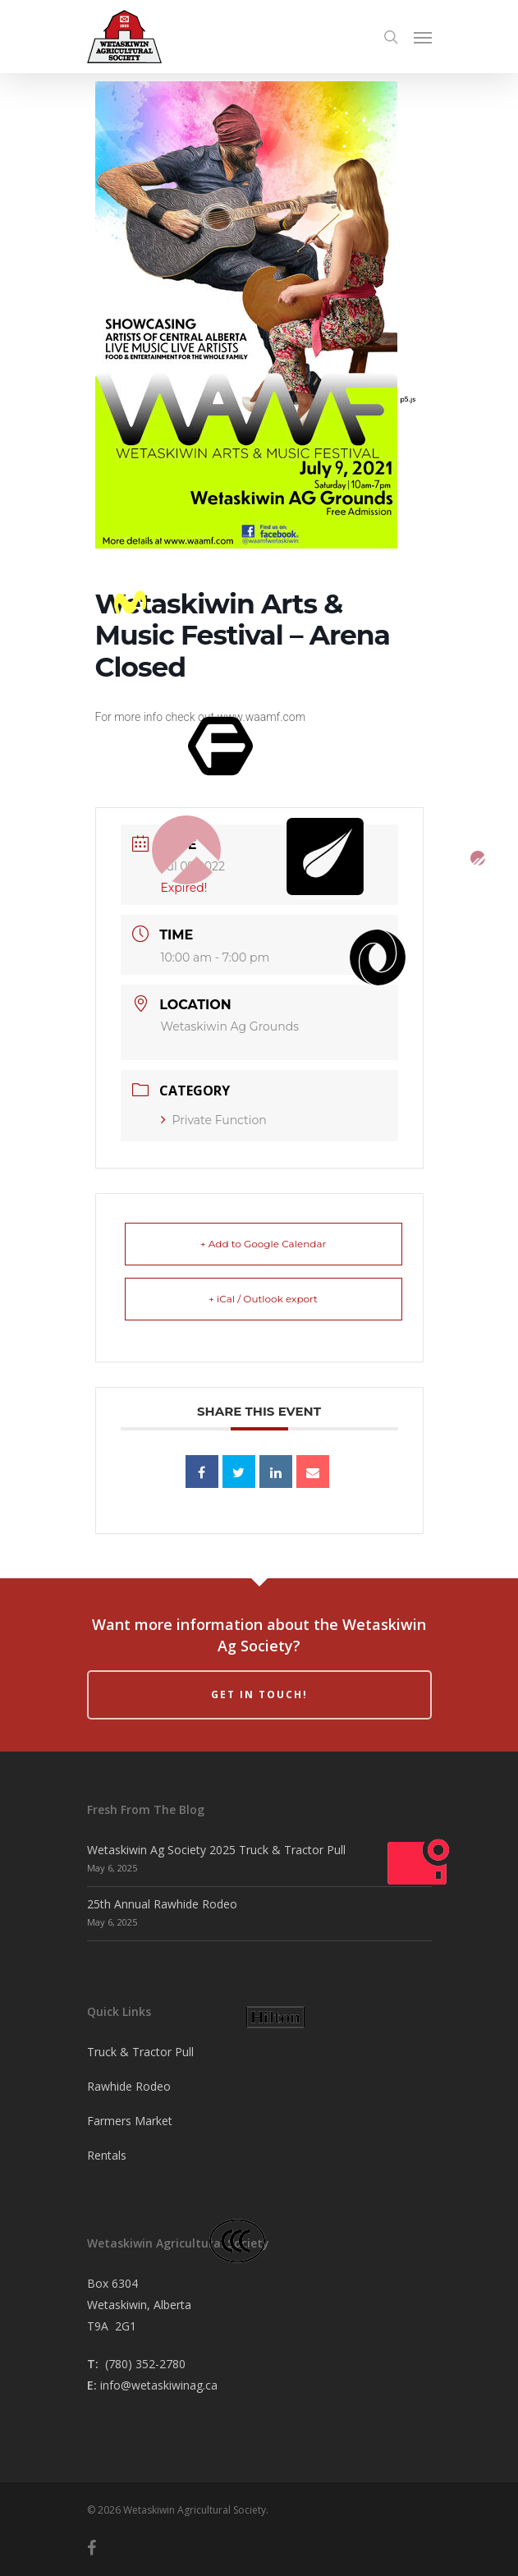 The height and width of the screenshot is (2576, 518). I want to click on json file format indicator, so click(378, 957).